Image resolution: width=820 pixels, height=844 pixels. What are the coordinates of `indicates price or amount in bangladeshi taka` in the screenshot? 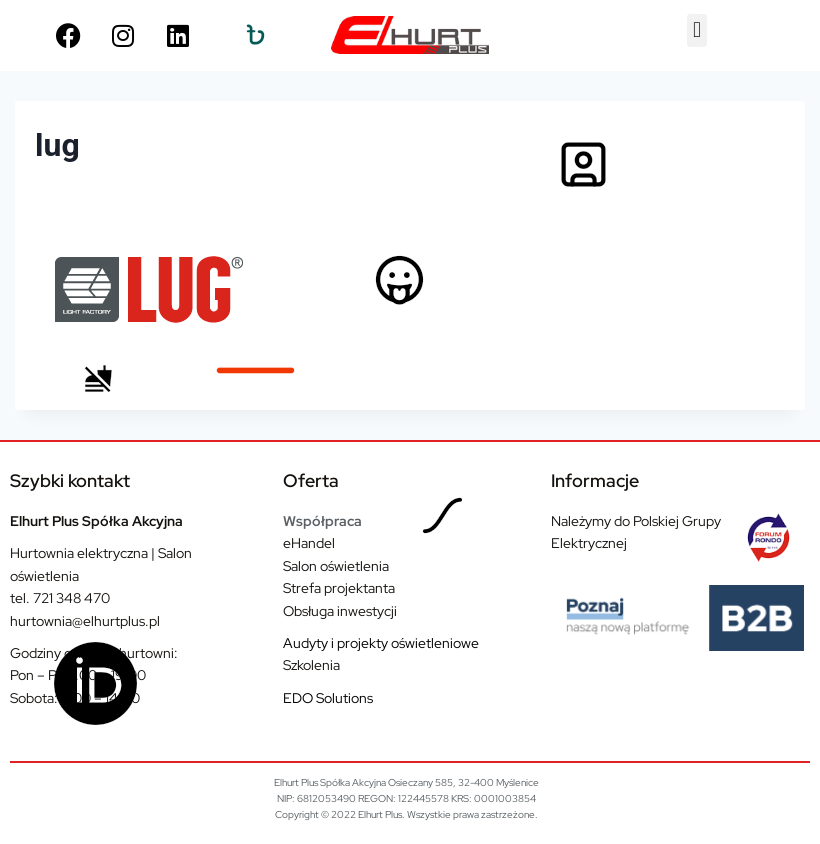 It's located at (255, 34).